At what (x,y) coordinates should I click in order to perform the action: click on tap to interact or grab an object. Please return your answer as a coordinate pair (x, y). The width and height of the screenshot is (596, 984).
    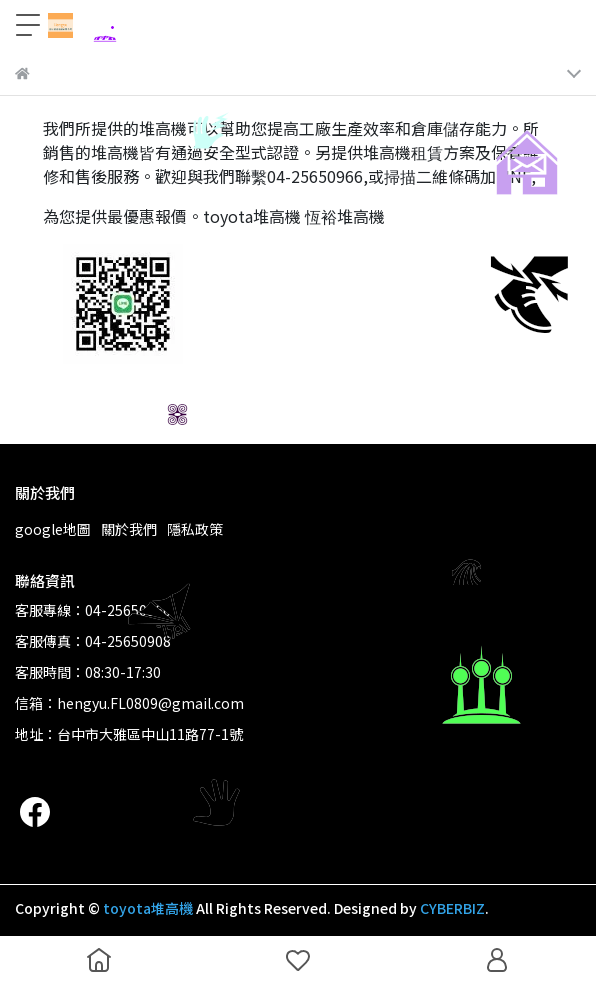
    Looking at the image, I should click on (216, 802).